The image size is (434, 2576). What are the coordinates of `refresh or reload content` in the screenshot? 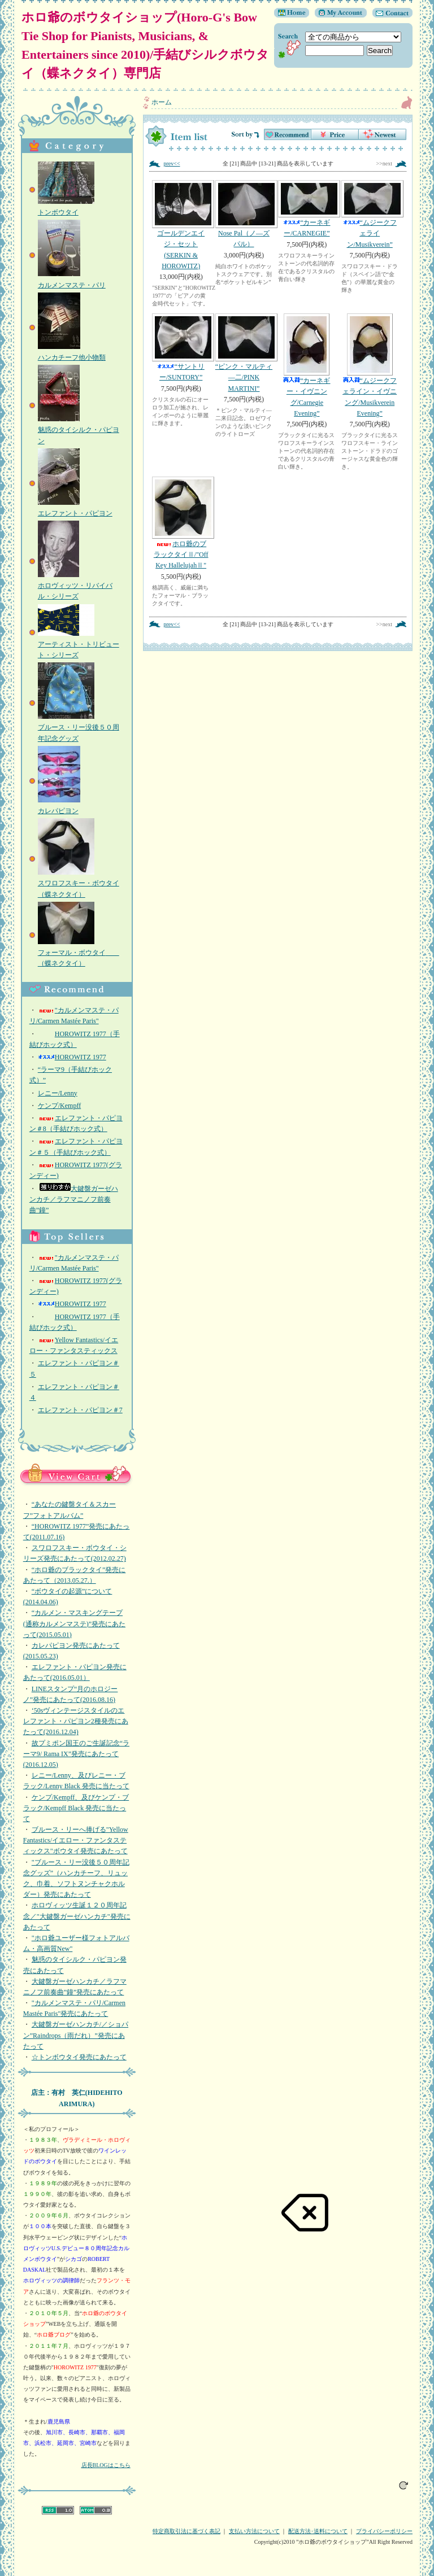 It's located at (403, 2485).